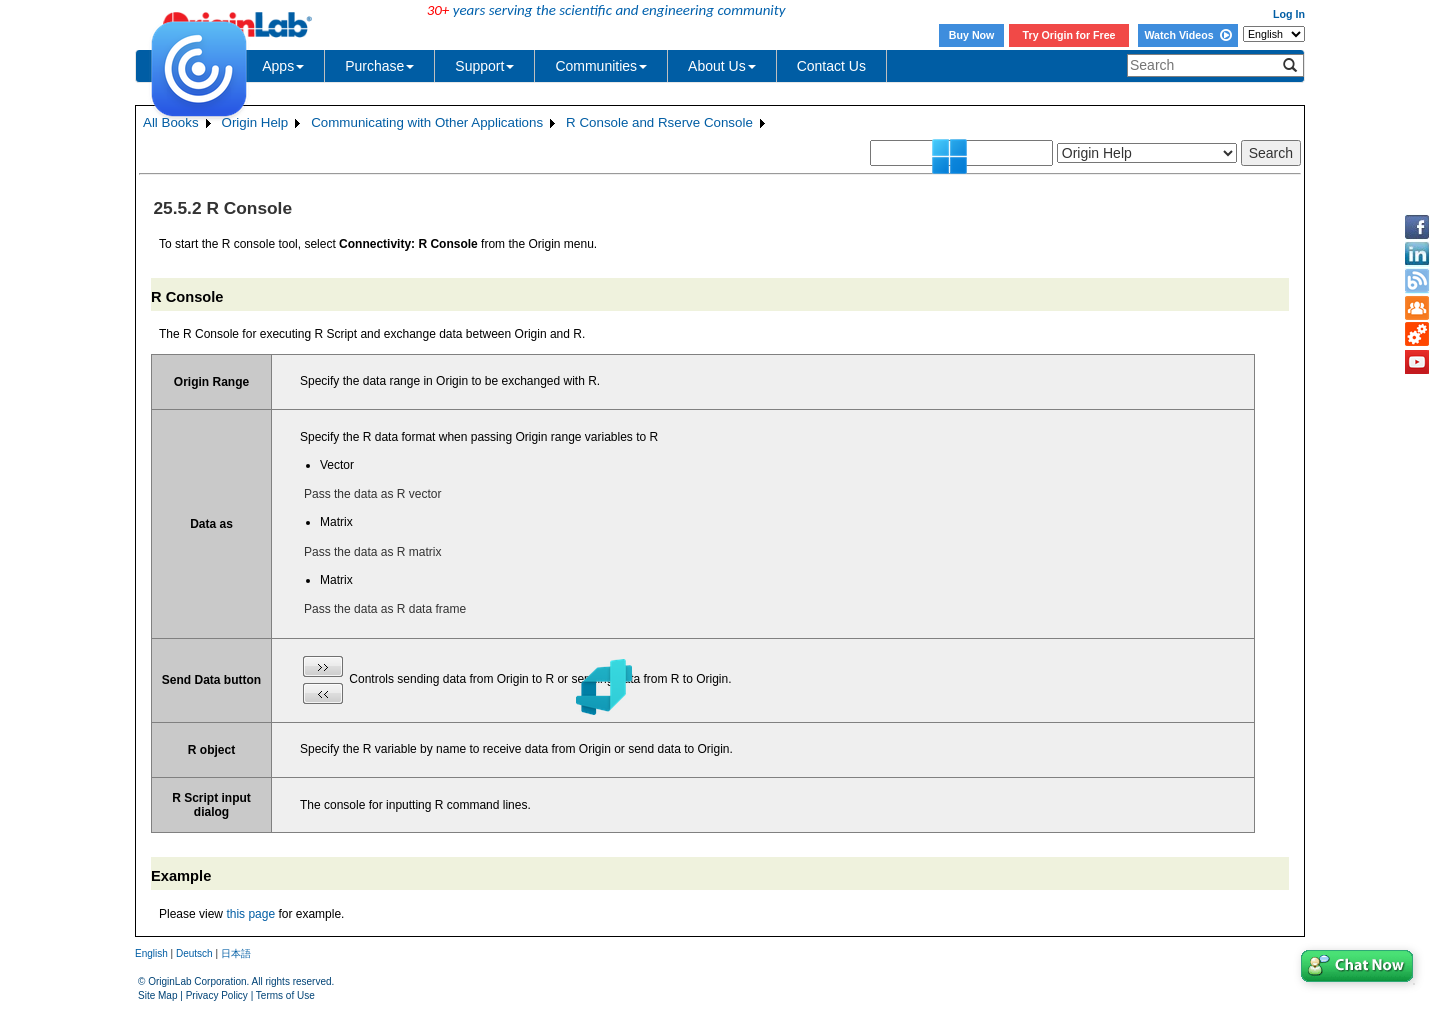 The height and width of the screenshot is (1010, 1440). What do you see at coordinates (199, 69) in the screenshot?
I see `open the receiver app` at bounding box center [199, 69].